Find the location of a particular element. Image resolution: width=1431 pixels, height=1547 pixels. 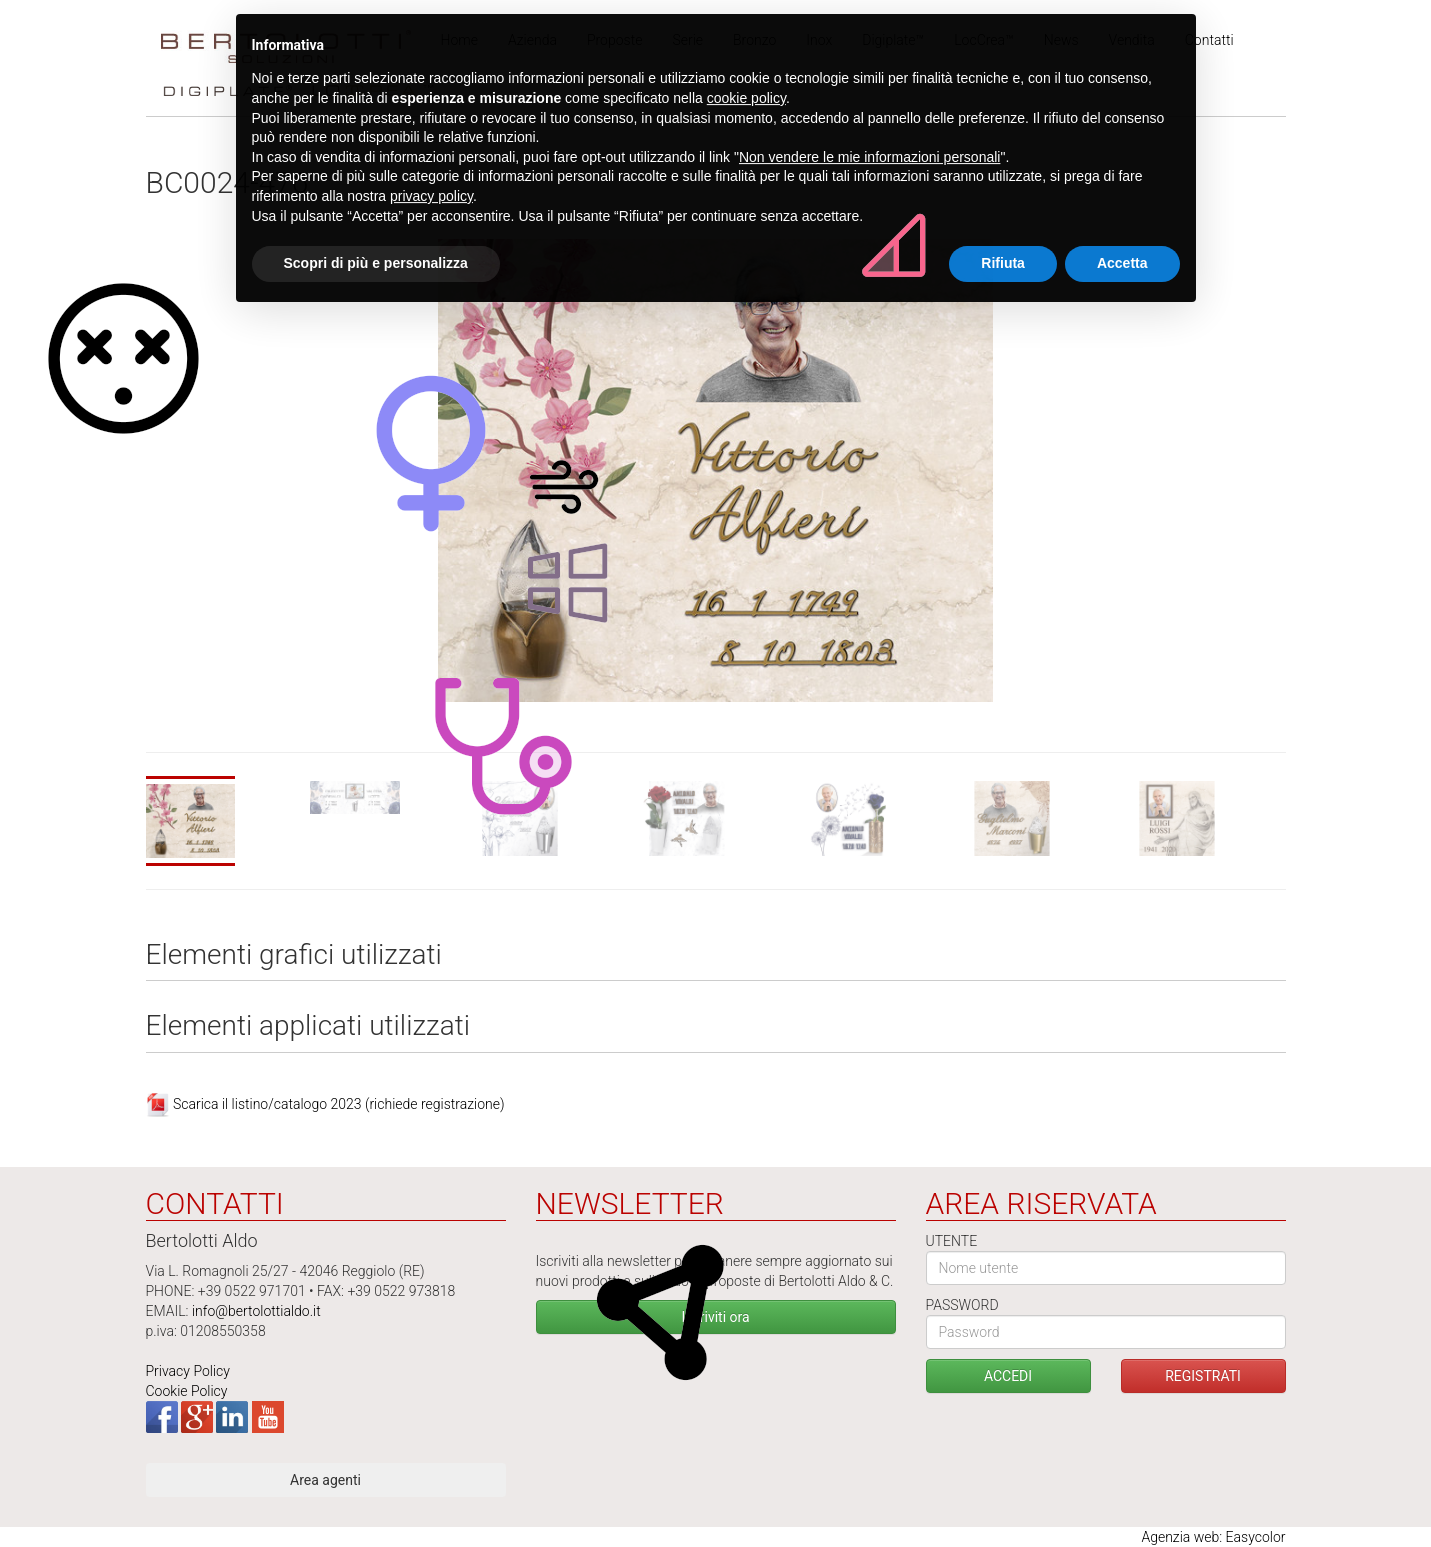

view network connections is located at coordinates (664, 1312).